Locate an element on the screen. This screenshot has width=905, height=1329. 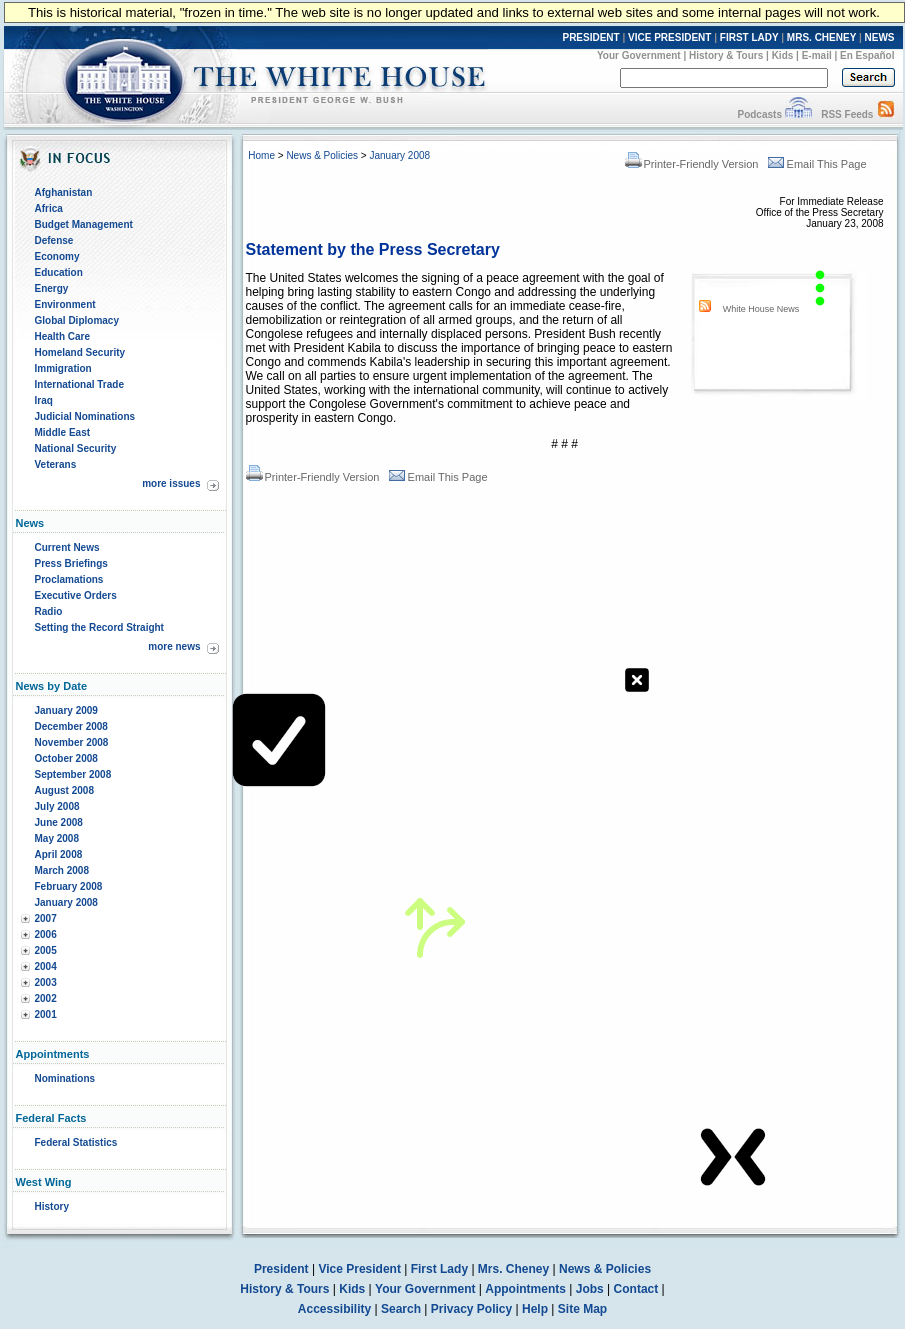
mixer streaming platform logo is located at coordinates (733, 1157).